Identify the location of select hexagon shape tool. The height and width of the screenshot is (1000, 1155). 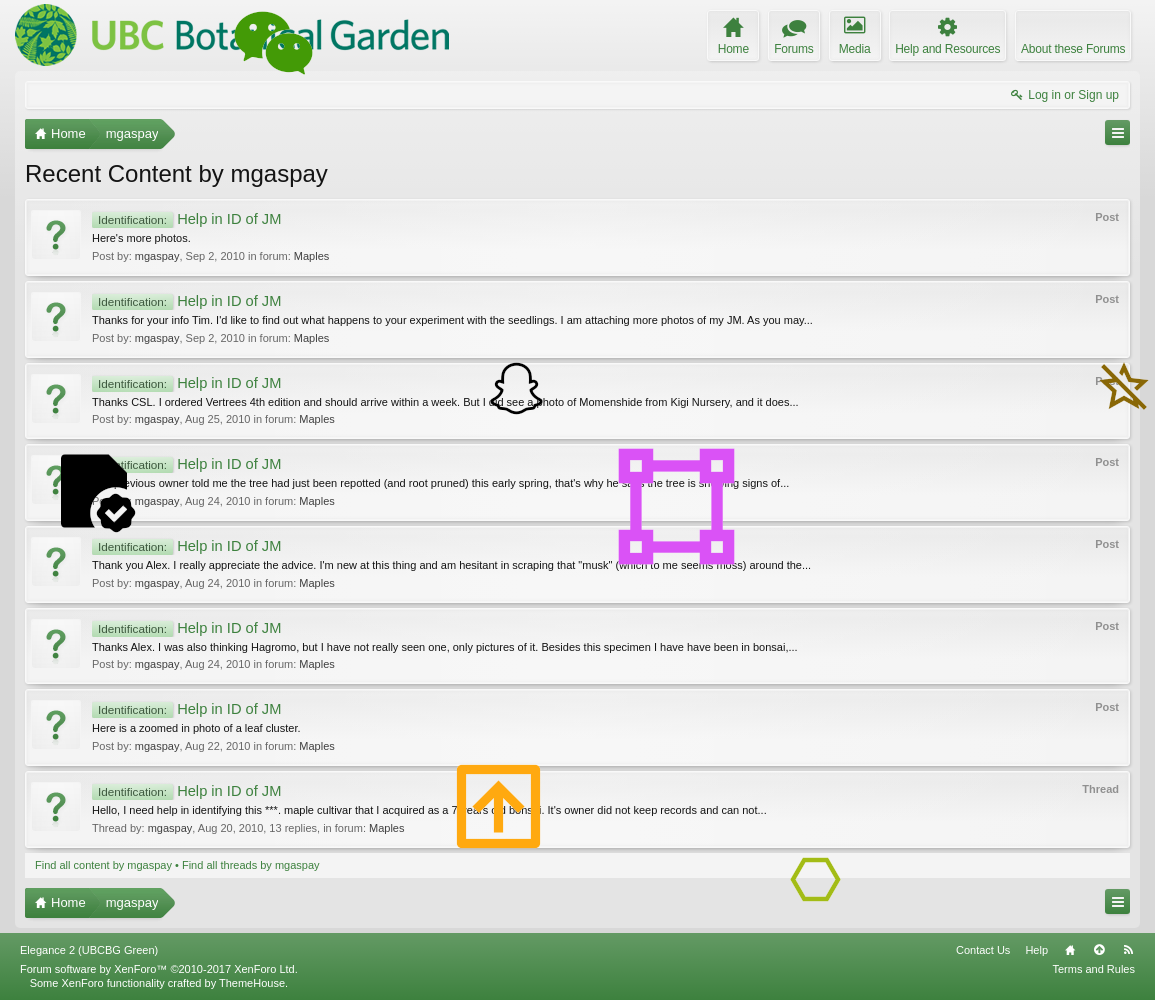
(815, 879).